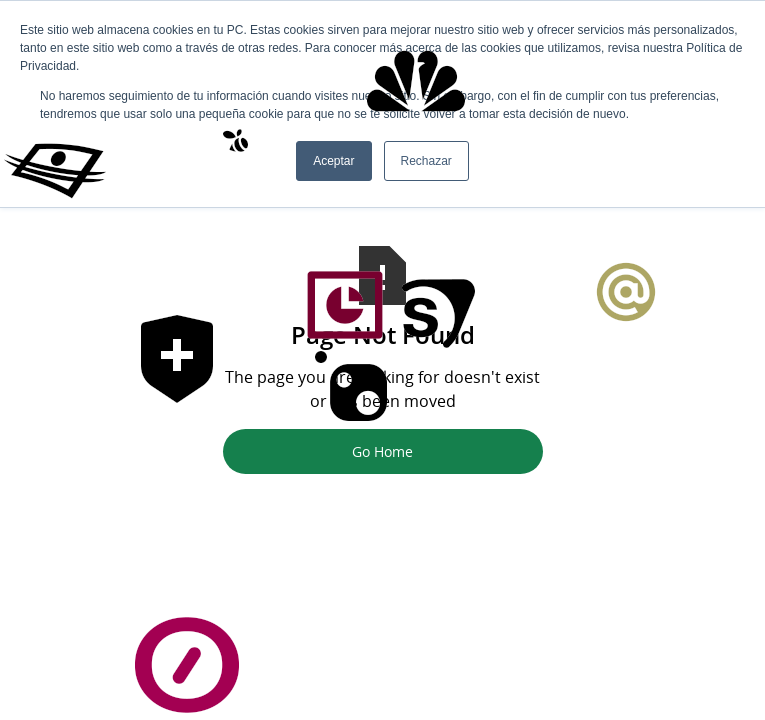  What do you see at coordinates (345, 305) in the screenshot?
I see `view business analytics dashboard` at bounding box center [345, 305].